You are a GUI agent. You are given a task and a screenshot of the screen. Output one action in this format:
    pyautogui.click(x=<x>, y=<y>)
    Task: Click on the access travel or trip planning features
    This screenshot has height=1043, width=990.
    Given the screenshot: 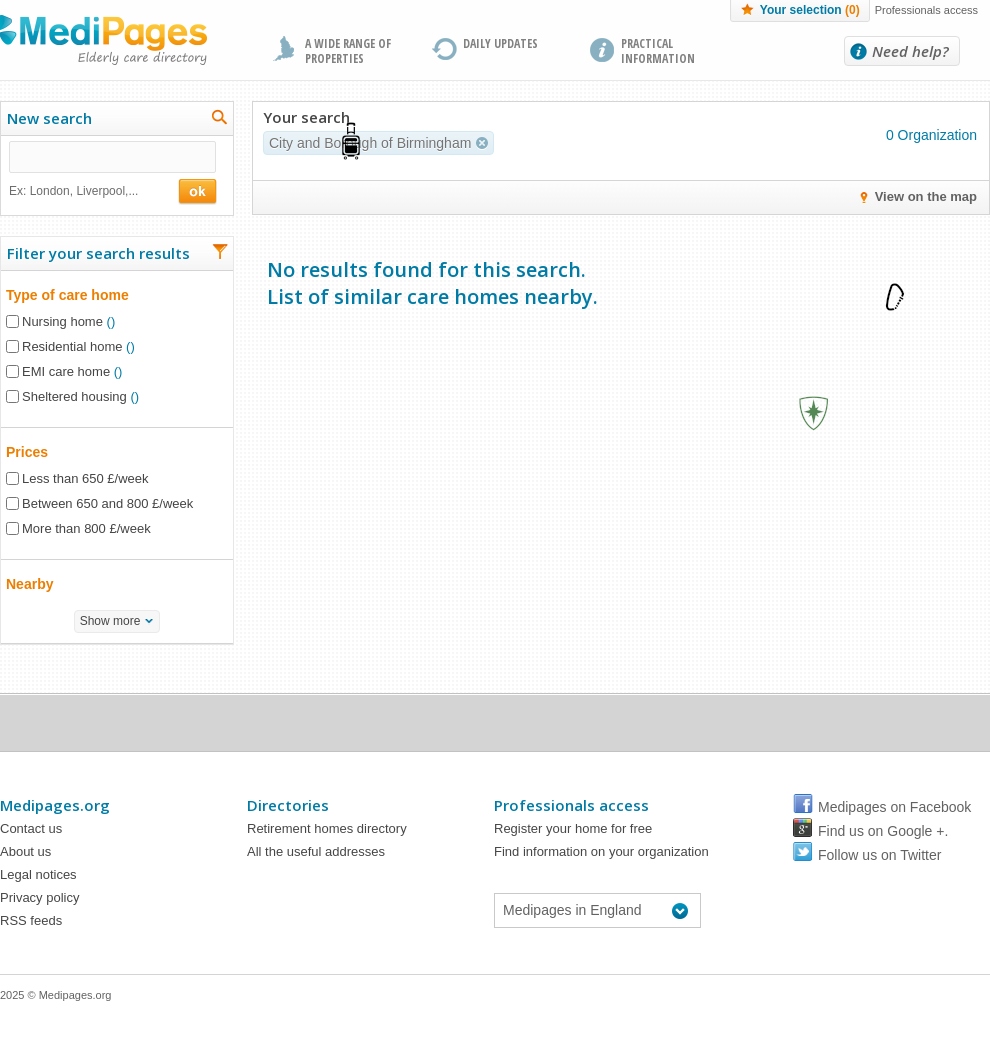 What is the action you would take?
    pyautogui.click(x=351, y=141)
    